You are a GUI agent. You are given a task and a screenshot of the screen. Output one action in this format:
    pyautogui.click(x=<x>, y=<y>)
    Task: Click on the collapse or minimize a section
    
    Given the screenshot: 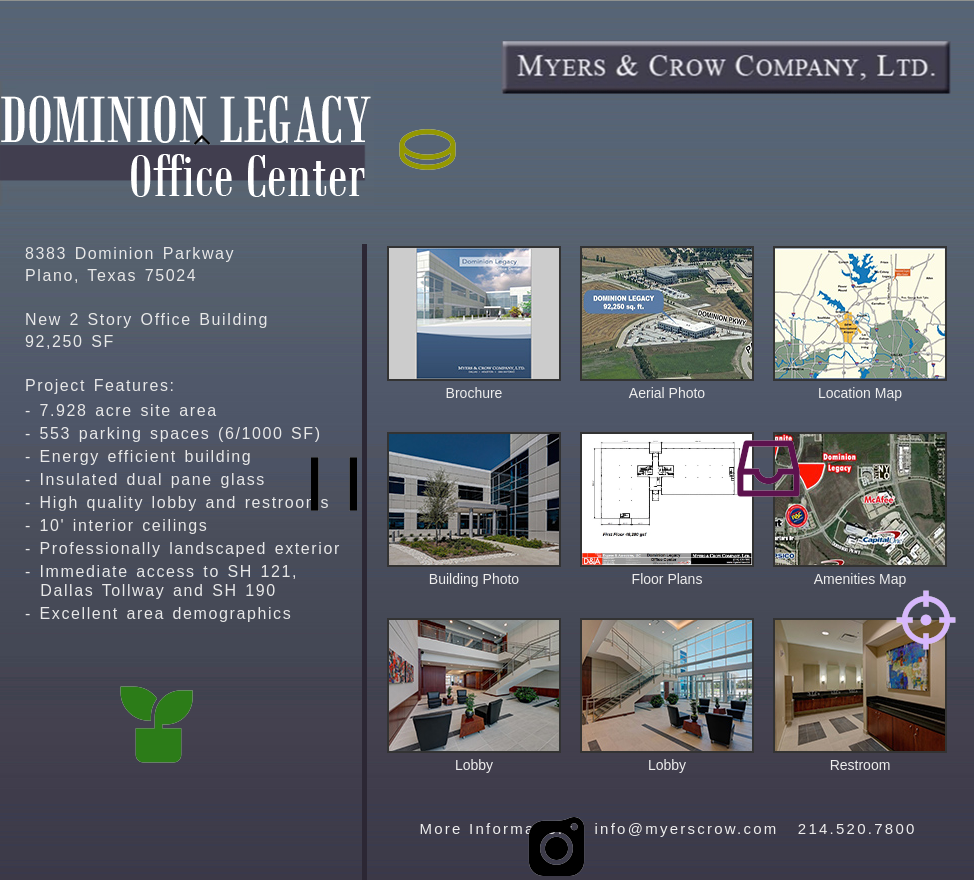 What is the action you would take?
    pyautogui.click(x=202, y=140)
    